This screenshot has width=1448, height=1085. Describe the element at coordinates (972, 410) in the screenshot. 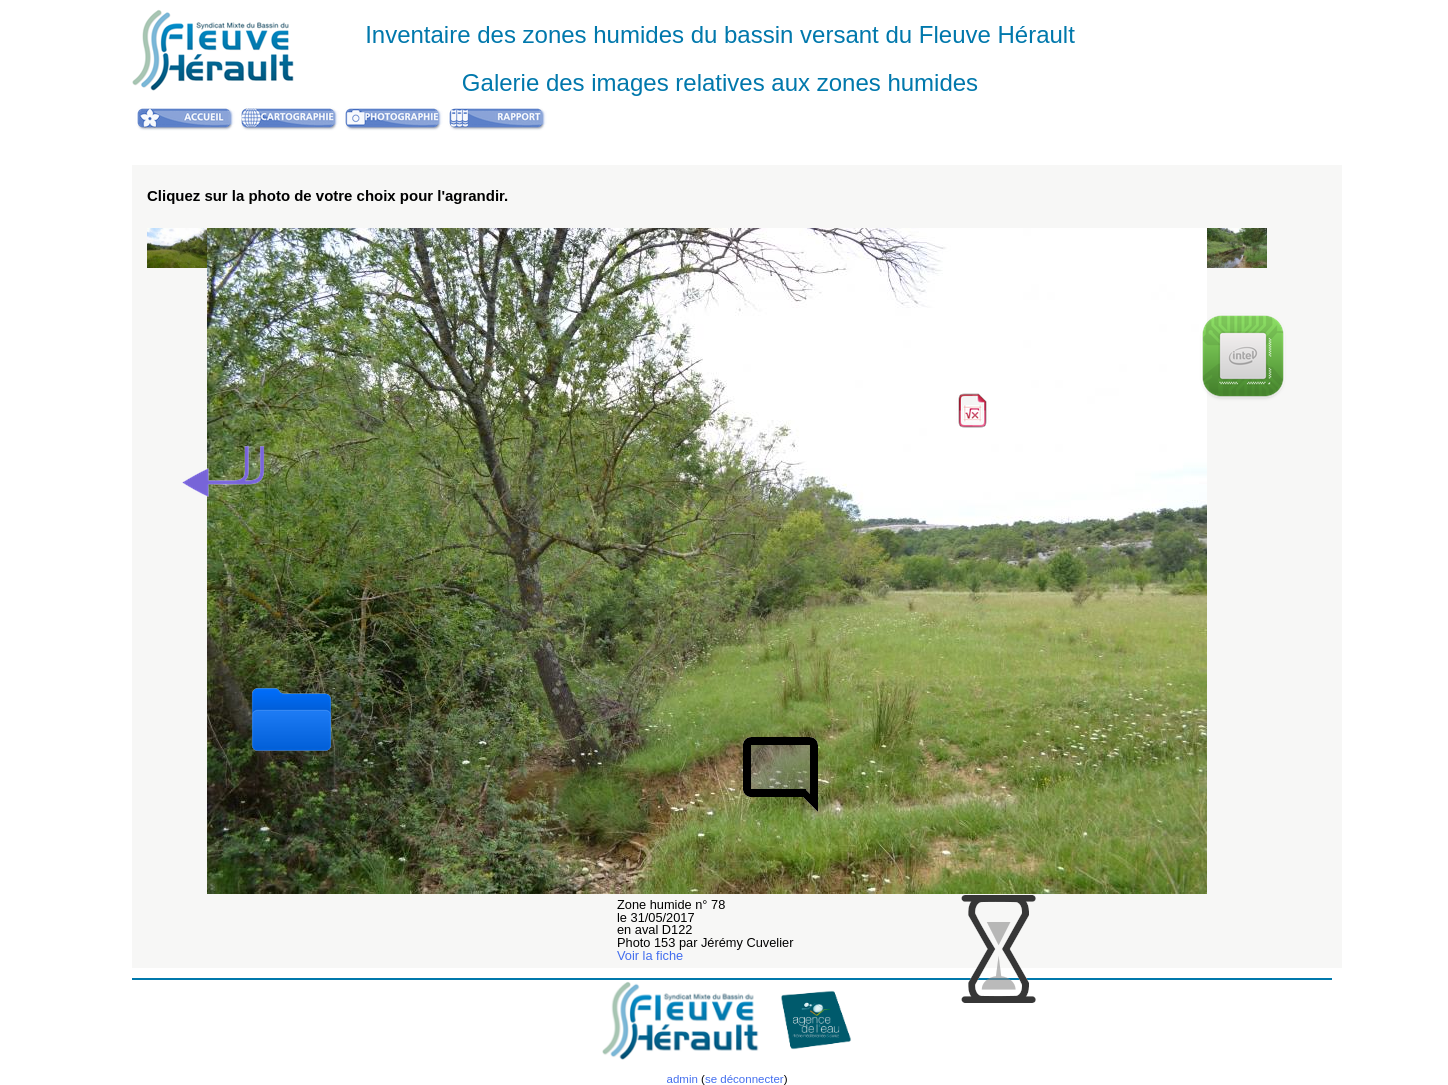

I see `open a mathematical formula document` at that location.